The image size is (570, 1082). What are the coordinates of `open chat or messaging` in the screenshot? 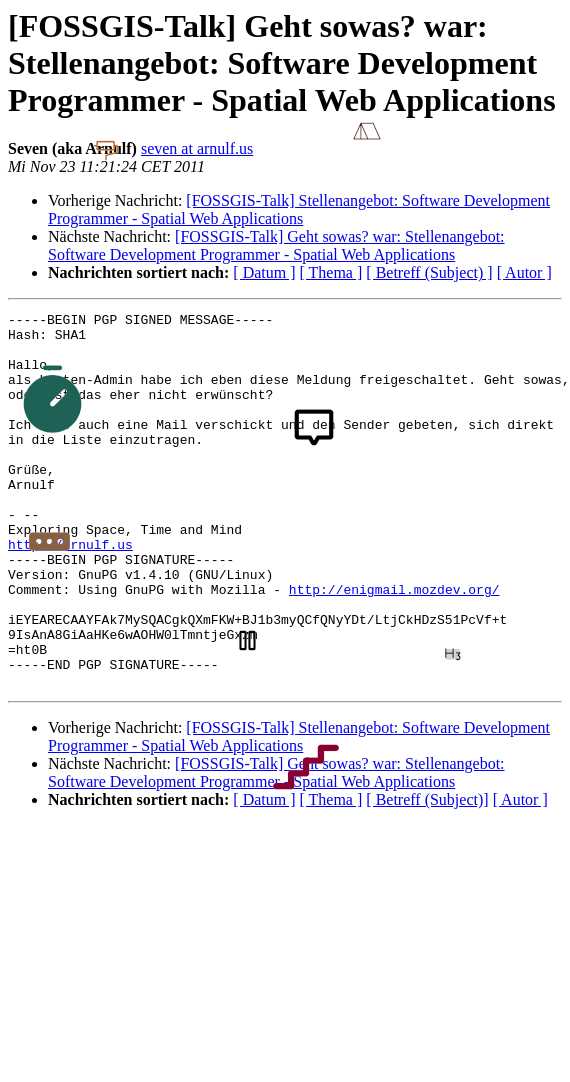 It's located at (314, 426).